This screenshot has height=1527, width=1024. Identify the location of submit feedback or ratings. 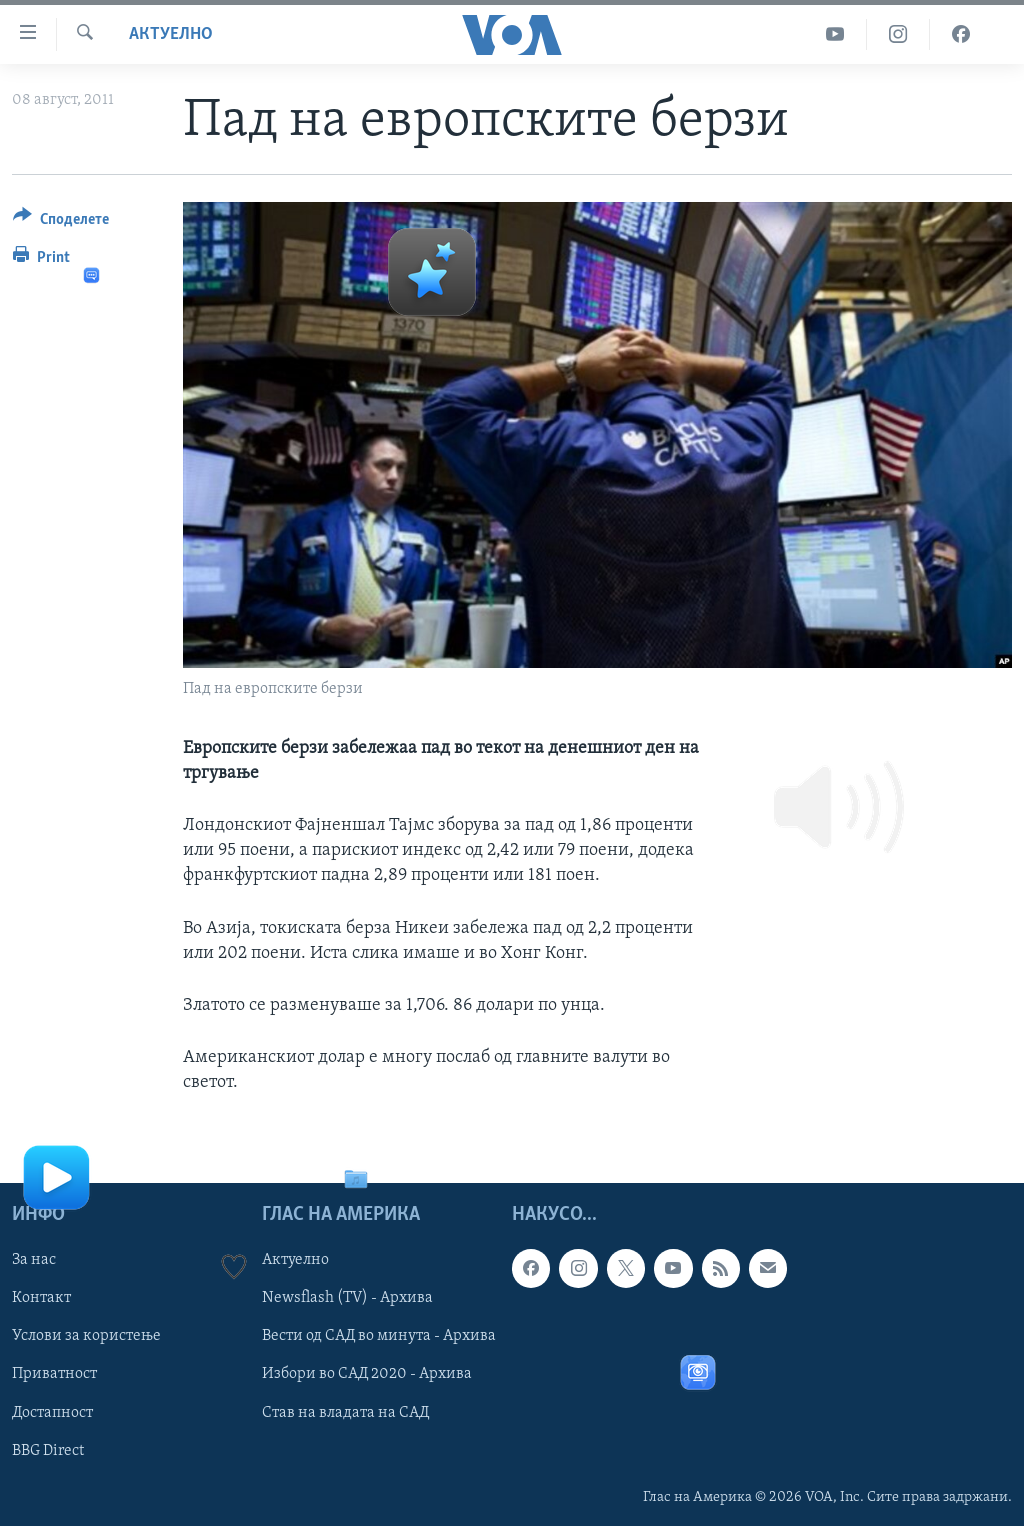
(91, 275).